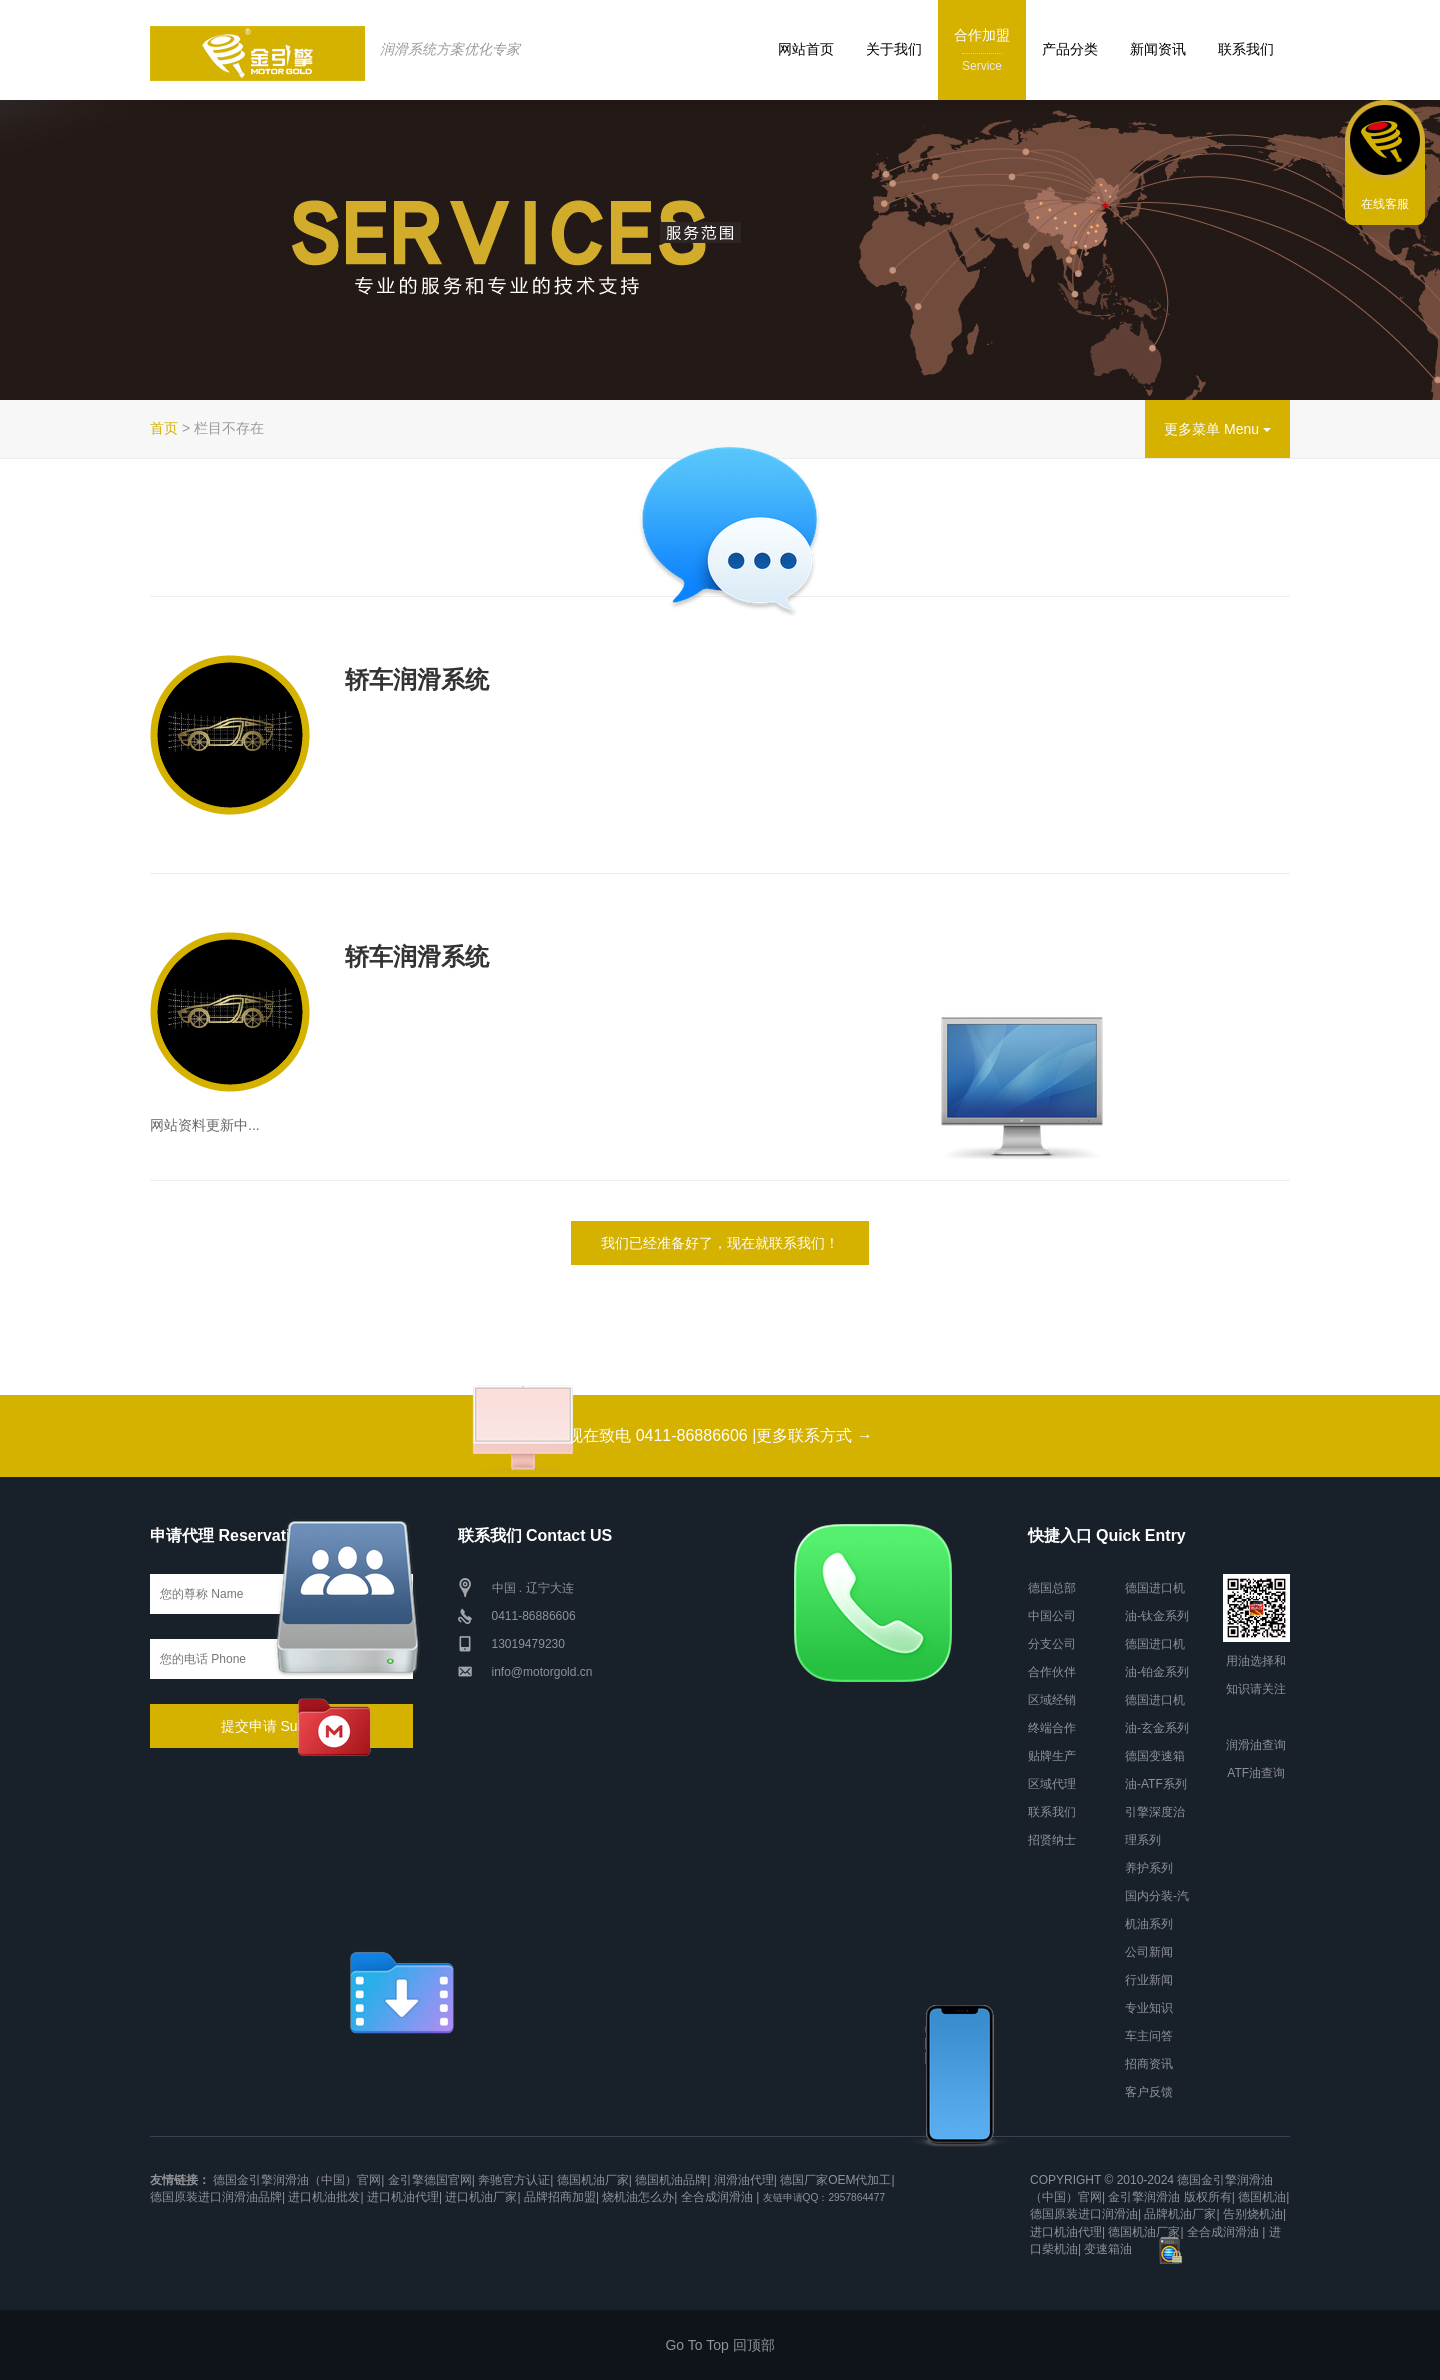 The width and height of the screenshot is (1440, 2380). Describe the element at coordinates (1169, 2250) in the screenshot. I see `locked RAID 0 storage array` at that location.